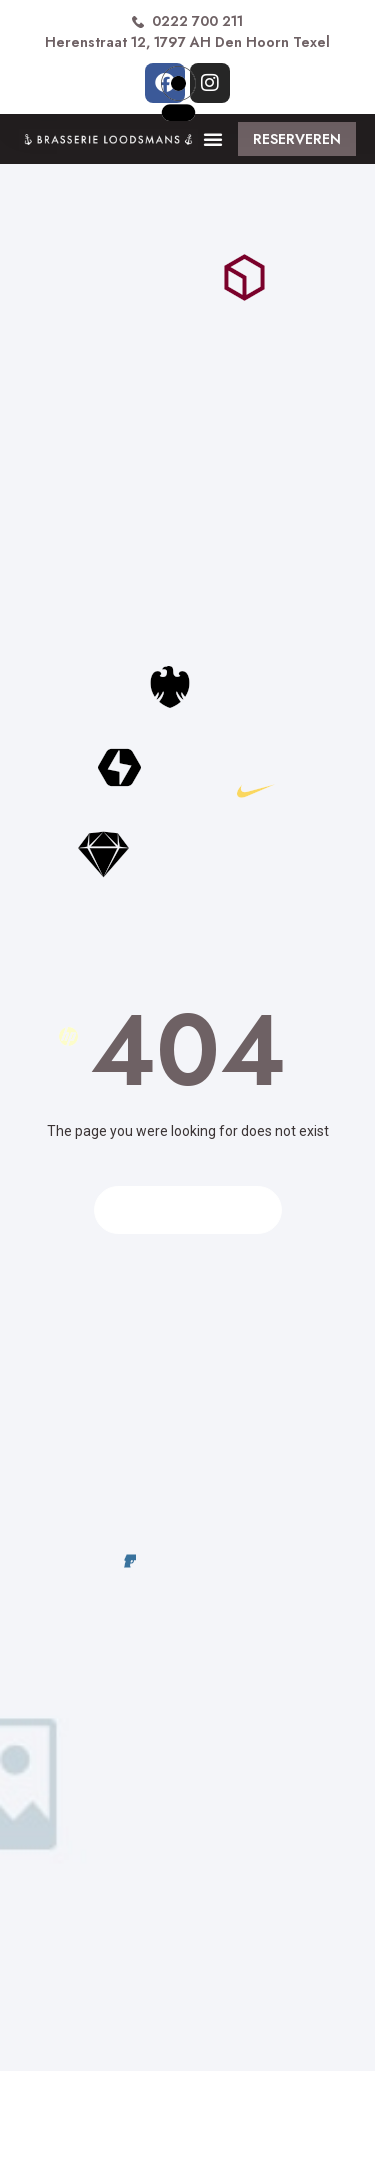 The width and height of the screenshot is (375, 2167). What do you see at coordinates (68, 1036) in the screenshot?
I see `HP brand logo` at bounding box center [68, 1036].